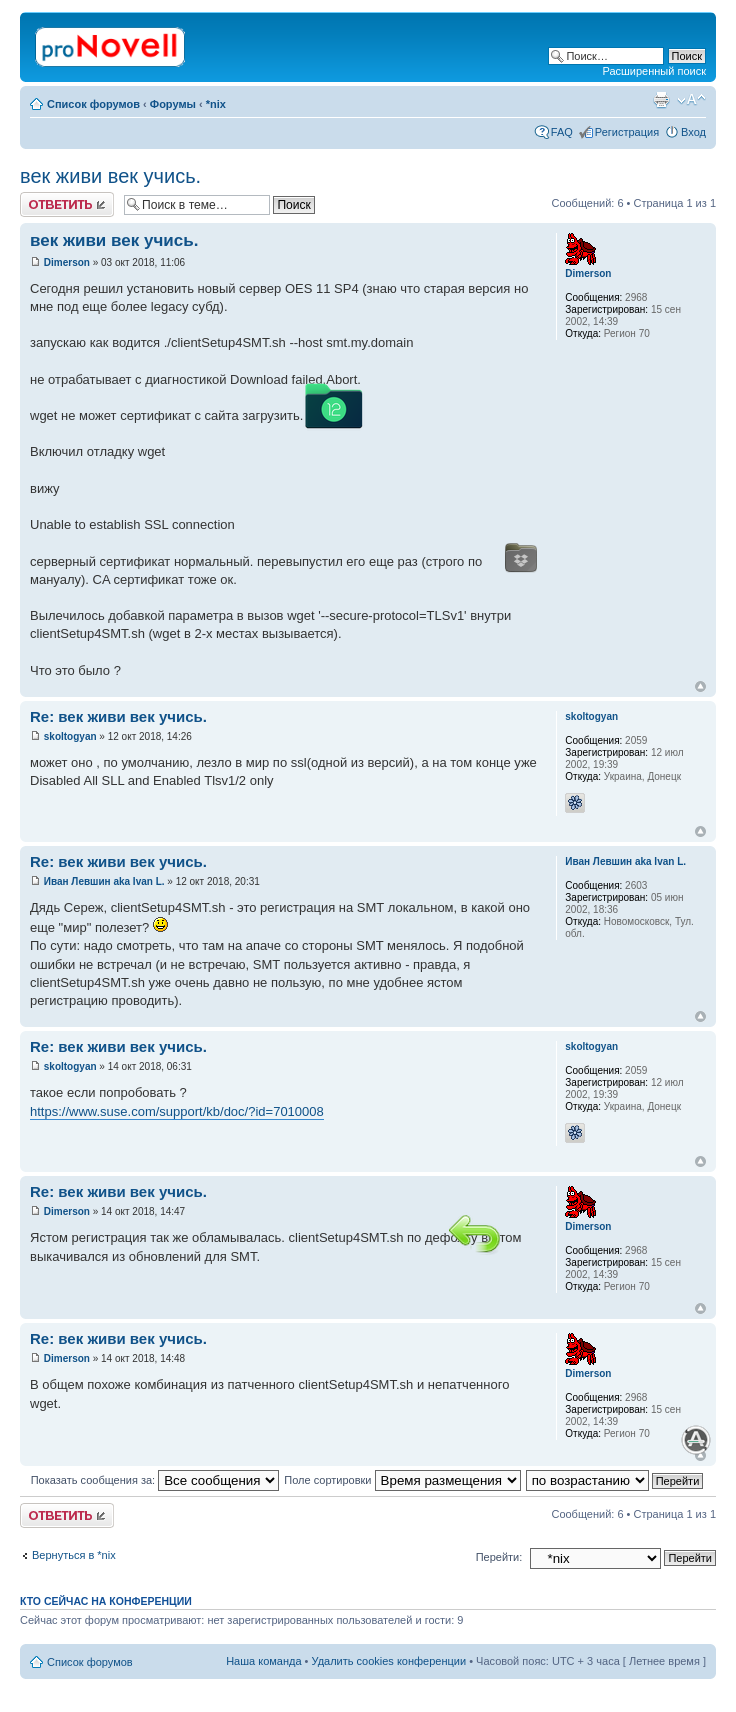 This screenshot has height=1712, width=736. What do you see at coordinates (333, 407) in the screenshot?
I see `open android 12 system files folder` at bounding box center [333, 407].